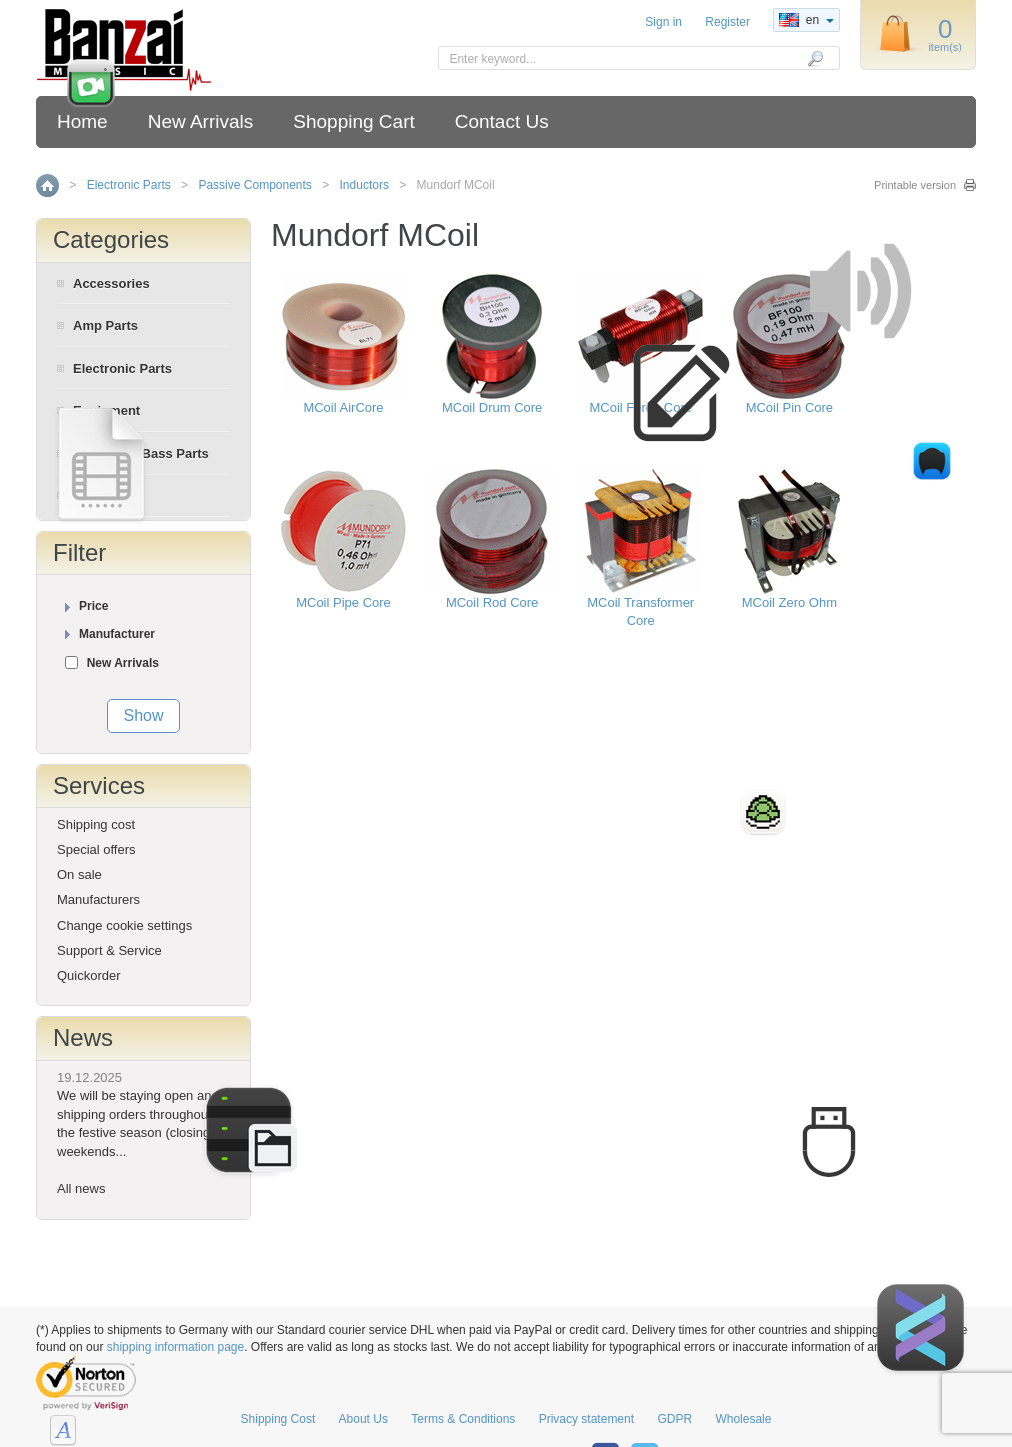  I want to click on indicates volume is set to high, so click(864, 291).